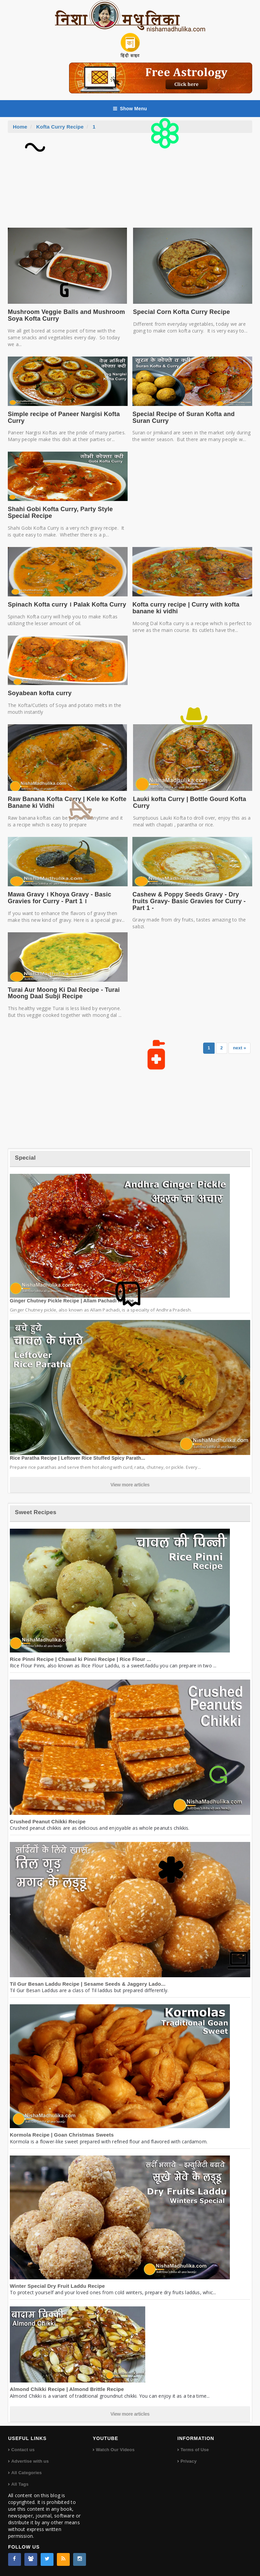 The height and width of the screenshot is (2576, 260). I want to click on indicates restroom or bathroom location, so click(128, 1294).